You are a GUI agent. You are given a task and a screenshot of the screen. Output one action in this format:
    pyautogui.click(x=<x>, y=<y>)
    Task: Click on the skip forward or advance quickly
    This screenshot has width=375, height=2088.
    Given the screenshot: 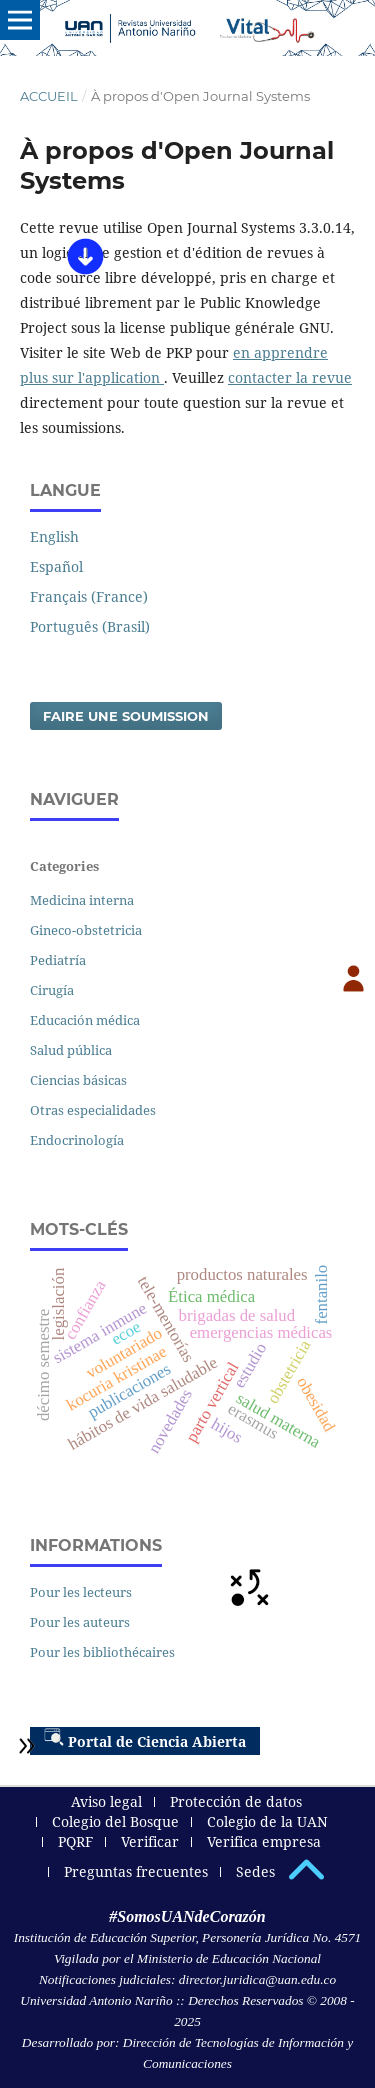 What is the action you would take?
    pyautogui.click(x=27, y=1746)
    